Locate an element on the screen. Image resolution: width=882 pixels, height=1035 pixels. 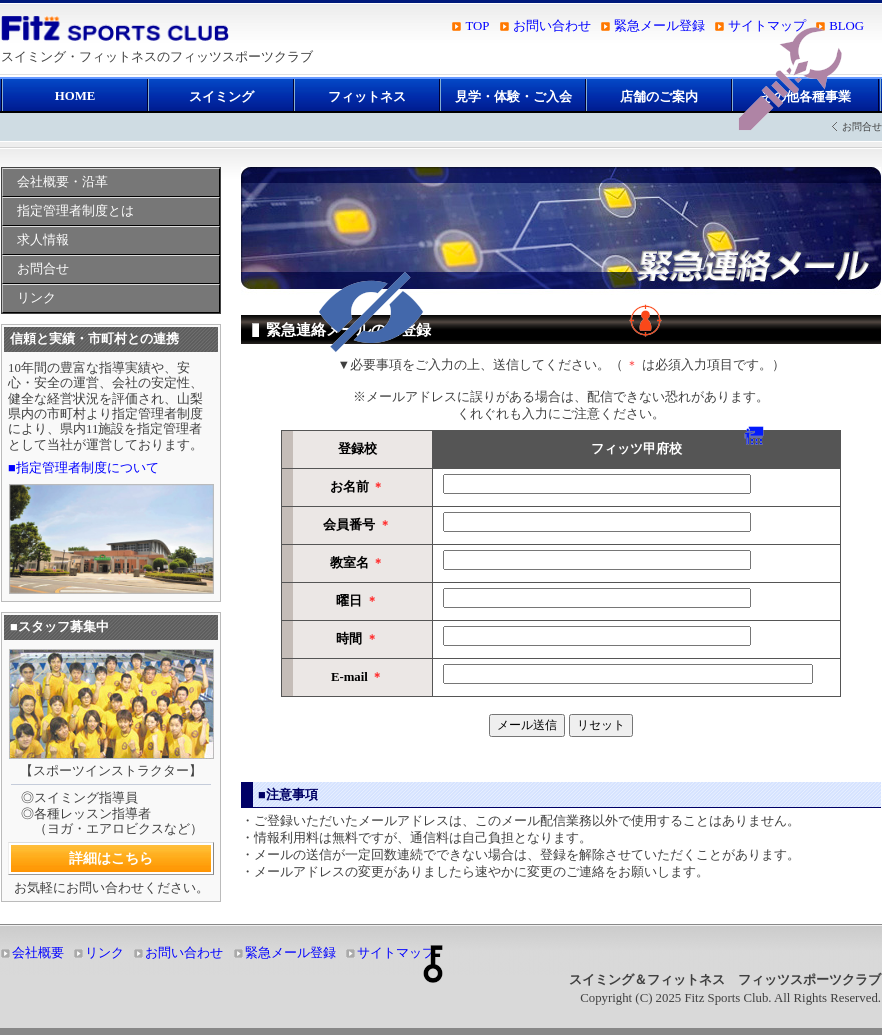
access teaching or instructor tools is located at coordinates (754, 435).